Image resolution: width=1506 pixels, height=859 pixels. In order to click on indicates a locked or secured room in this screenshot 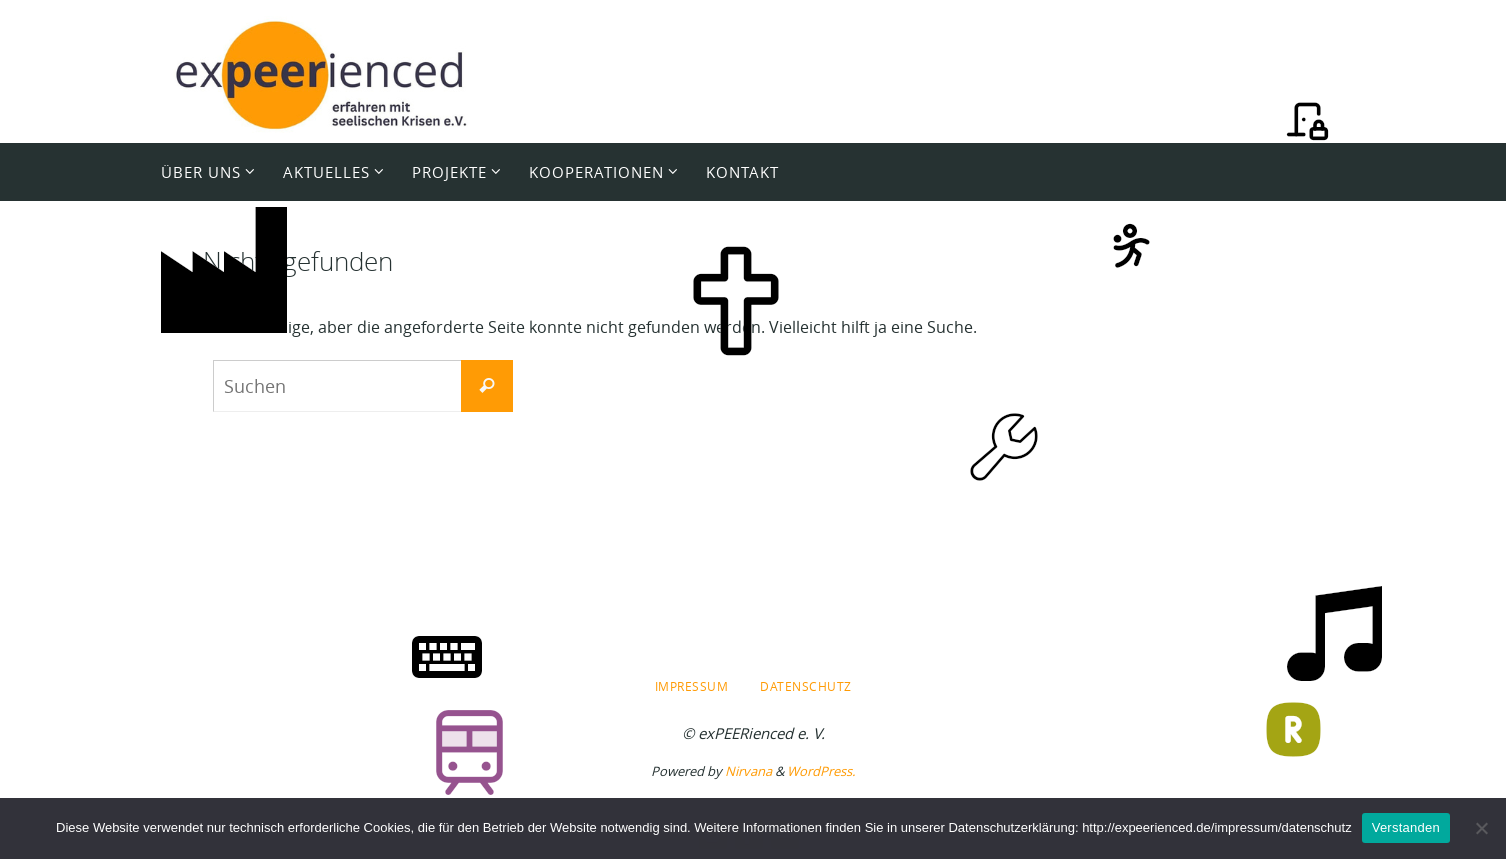, I will do `click(1307, 119)`.